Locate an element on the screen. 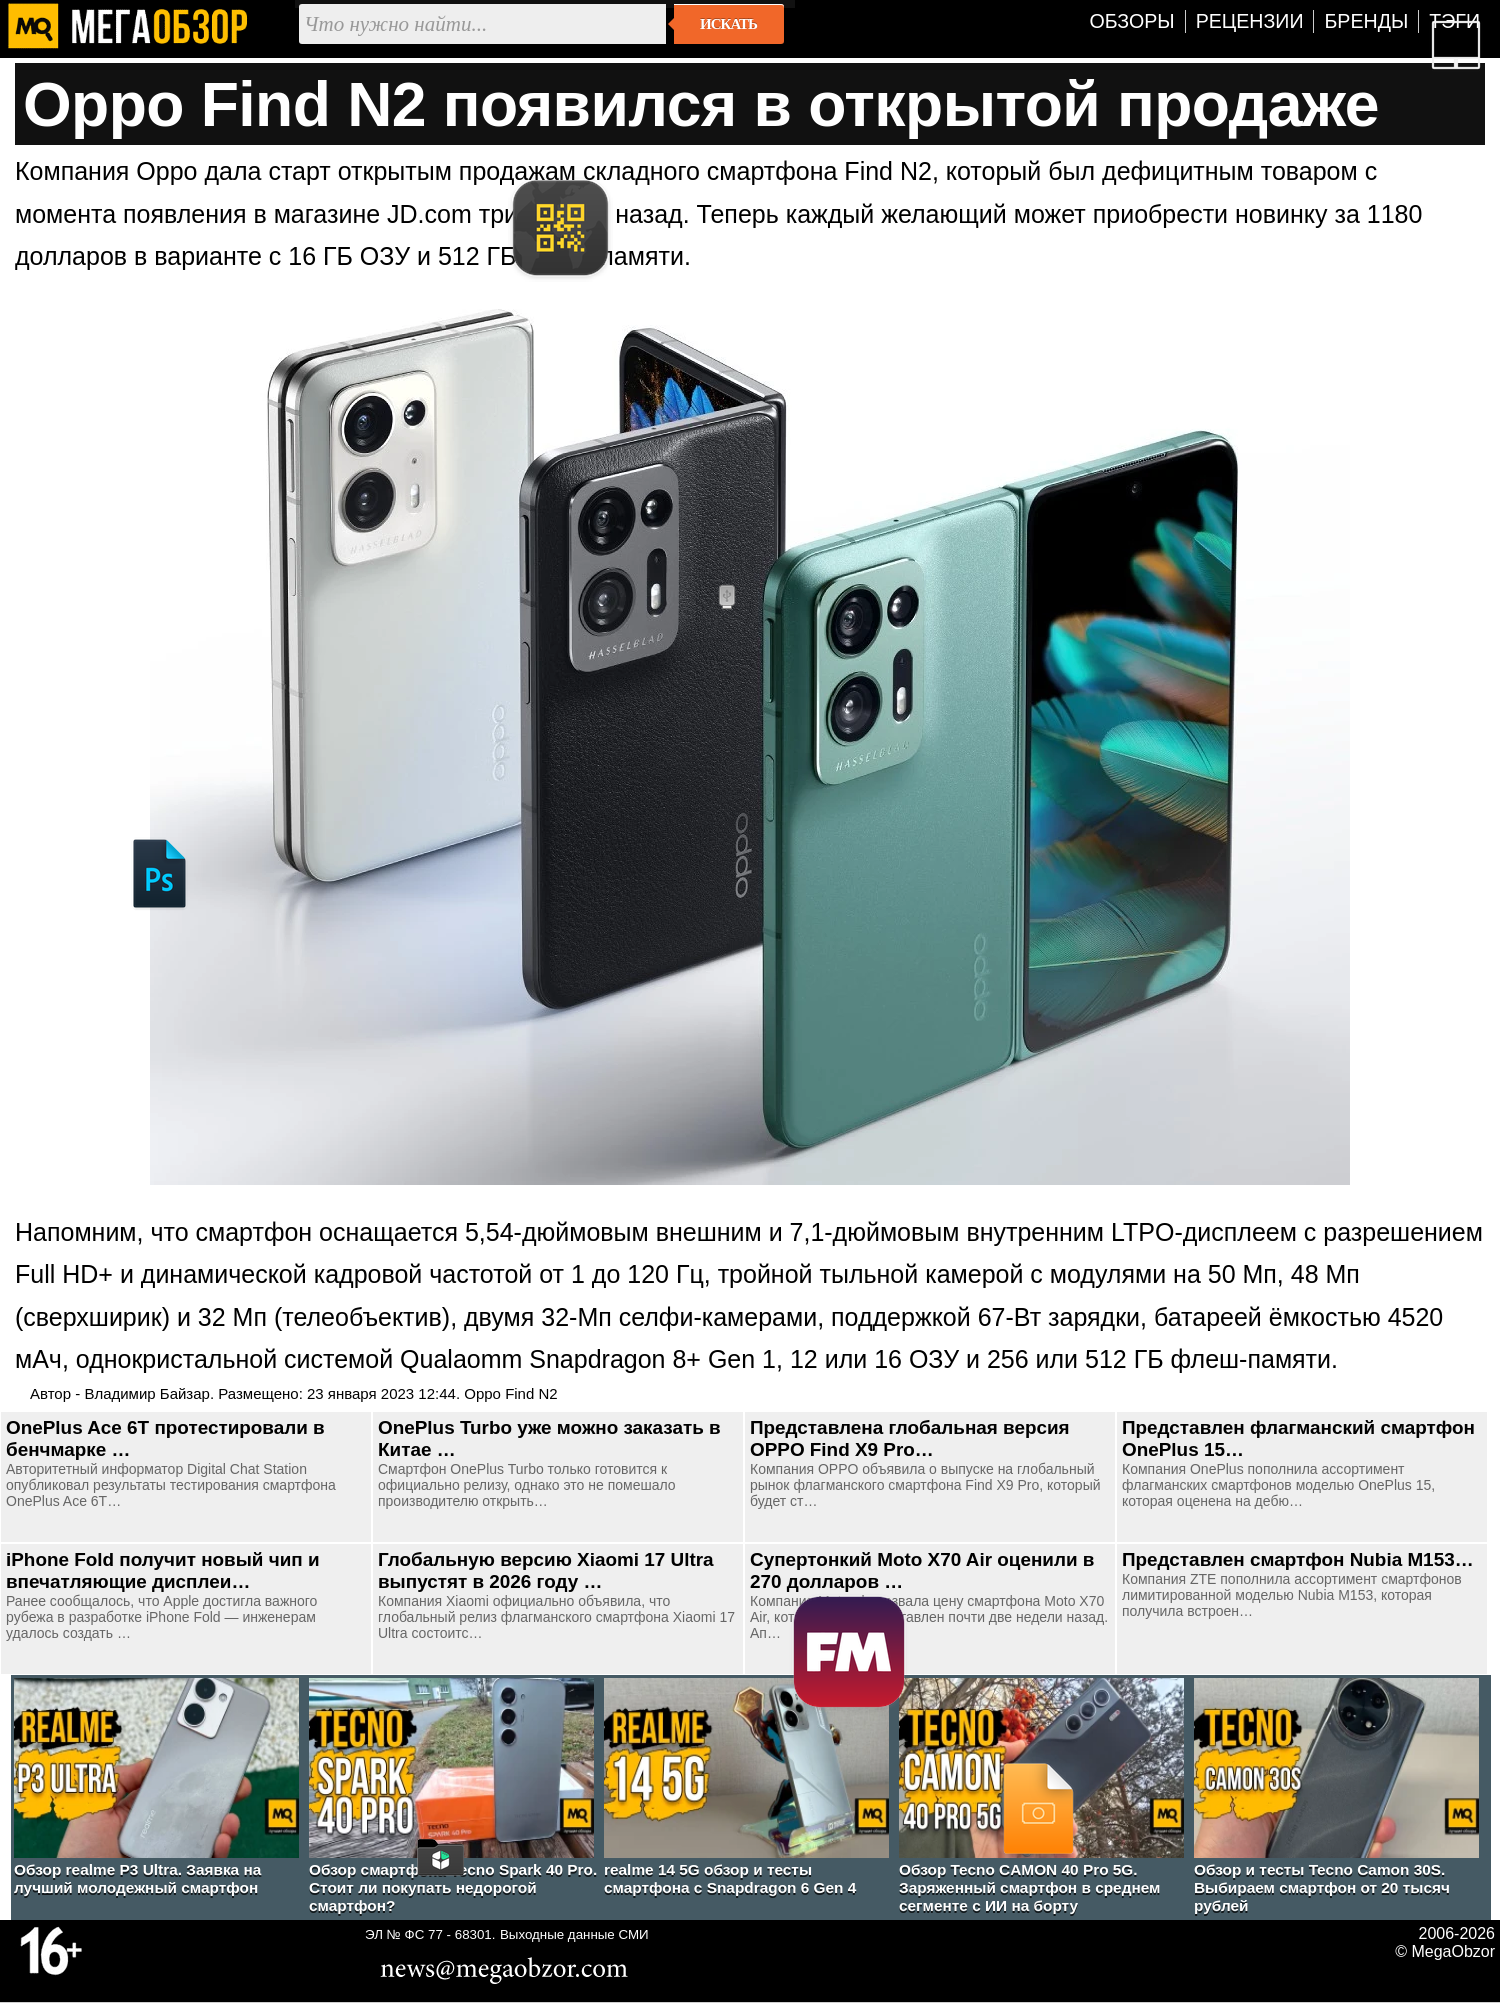  touchpad is currently enabled is located at coordinates (1456, 45).